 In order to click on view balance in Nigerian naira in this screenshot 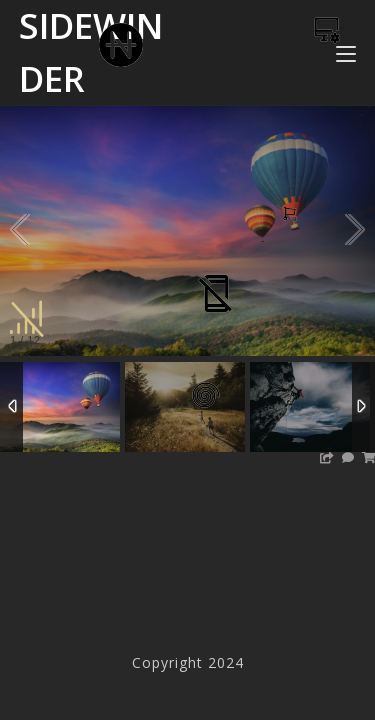, I will do `click(121, 45)`.